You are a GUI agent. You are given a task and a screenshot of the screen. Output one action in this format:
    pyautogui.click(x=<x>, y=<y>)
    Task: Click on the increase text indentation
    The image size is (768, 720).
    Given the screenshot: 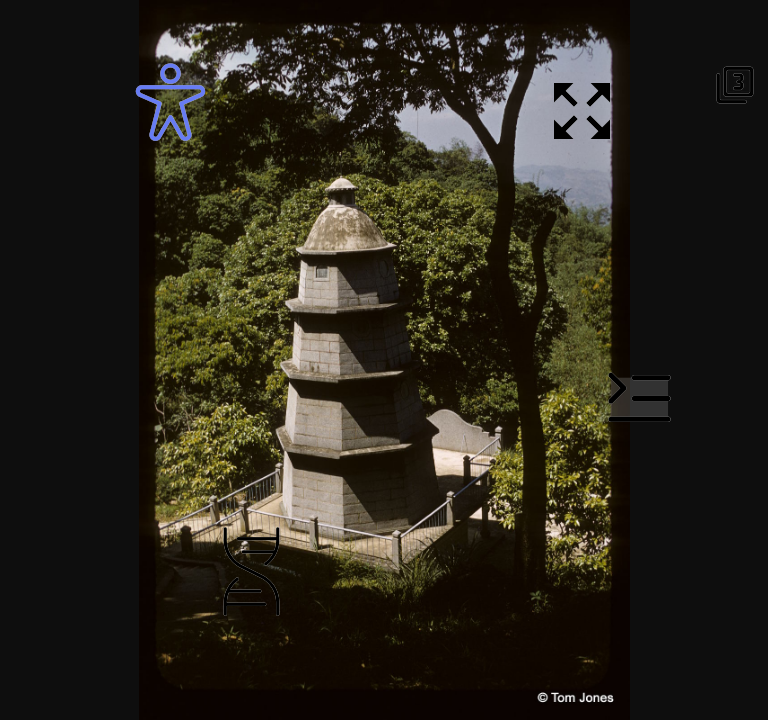 What is the action you would take?
    pyautogui.click(x=639, y=398)
    